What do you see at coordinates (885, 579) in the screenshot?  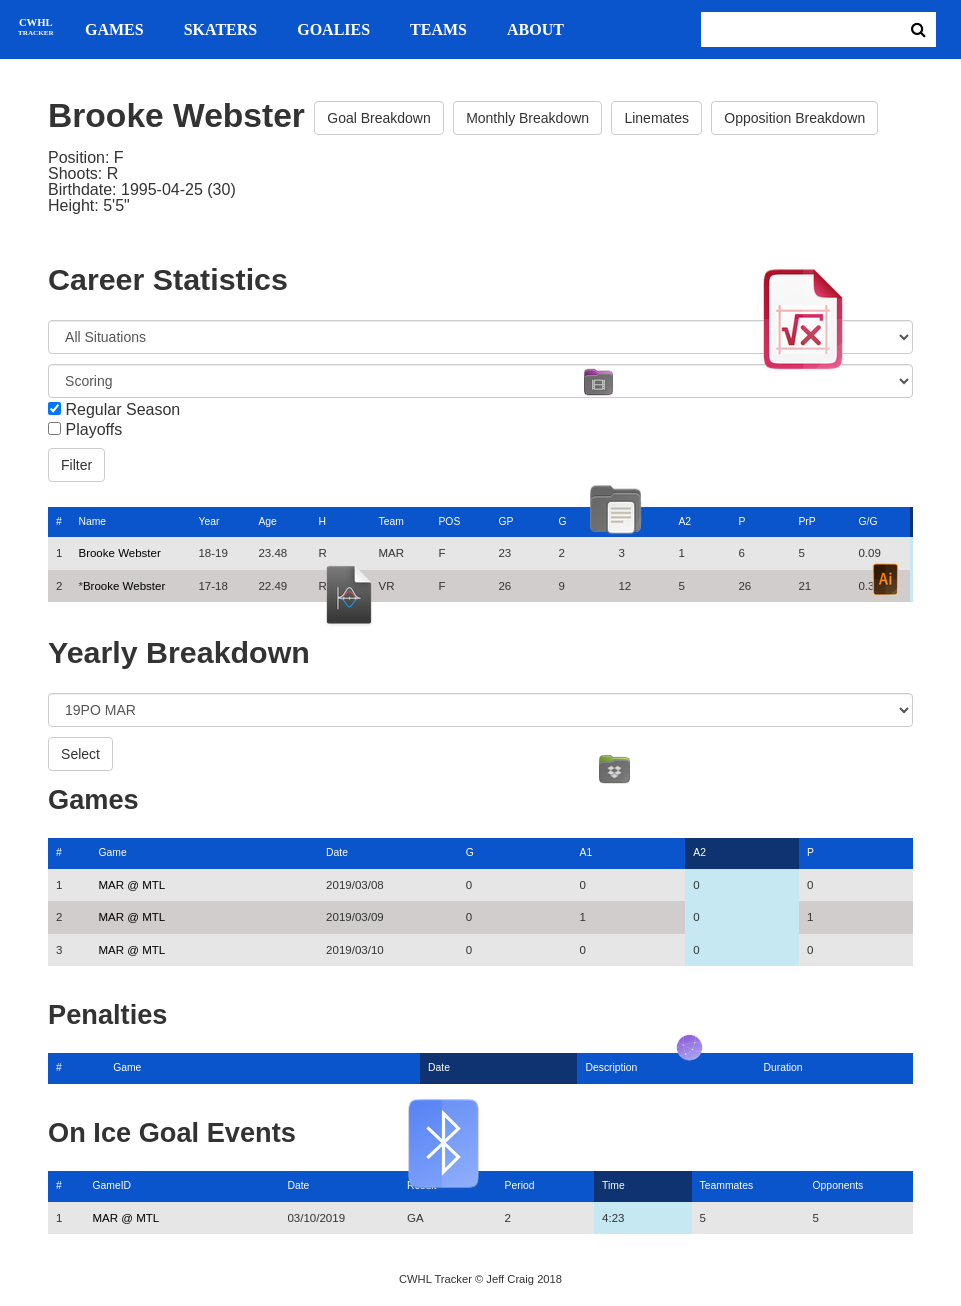 I see `open an Adobe Illustrator file` at bounding box center [885, 579].